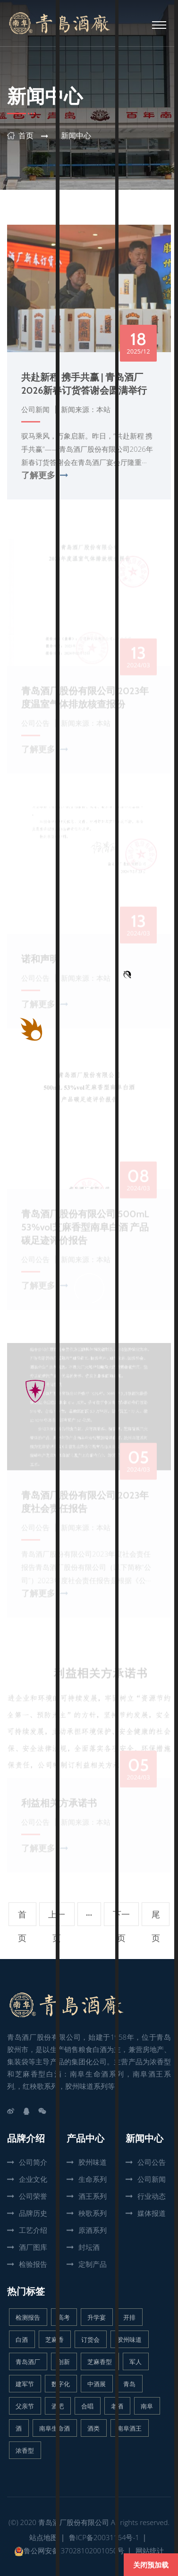  What do you see at coordinates (30, 1029) in the screenshot?
I see `indicates a burning or fire effect status` at bounding box center [30, 1029].